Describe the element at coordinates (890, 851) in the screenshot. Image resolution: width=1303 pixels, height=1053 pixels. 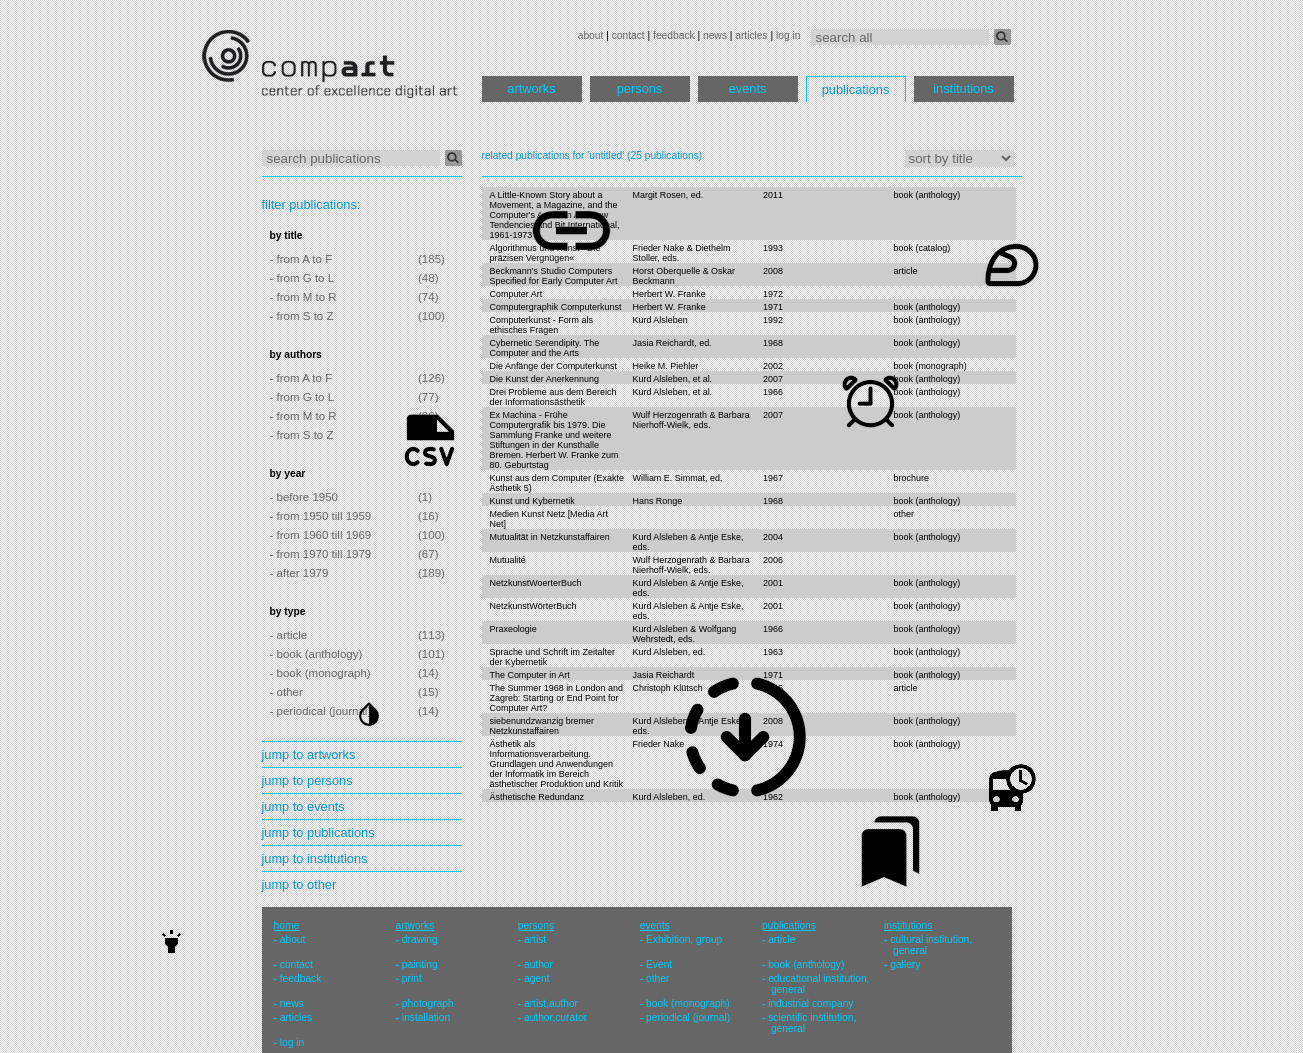
I see `view your saved bookmarks` at that location.